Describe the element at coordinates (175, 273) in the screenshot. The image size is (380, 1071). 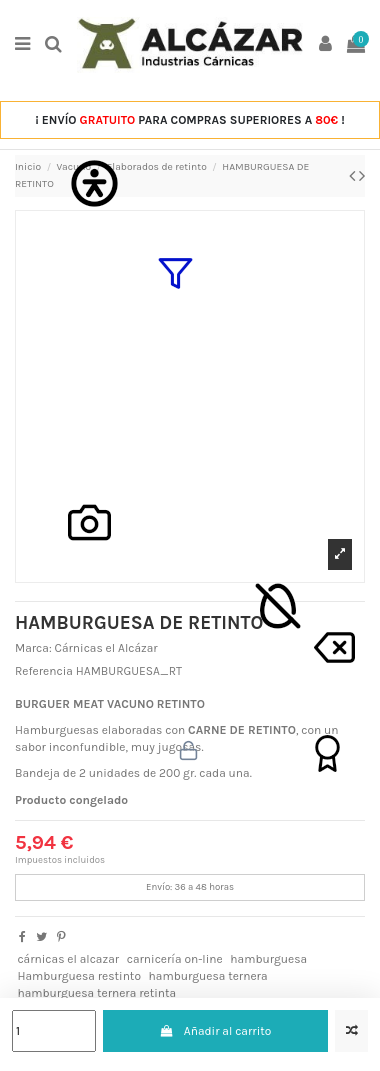
I see `filter or sort content` at that location.